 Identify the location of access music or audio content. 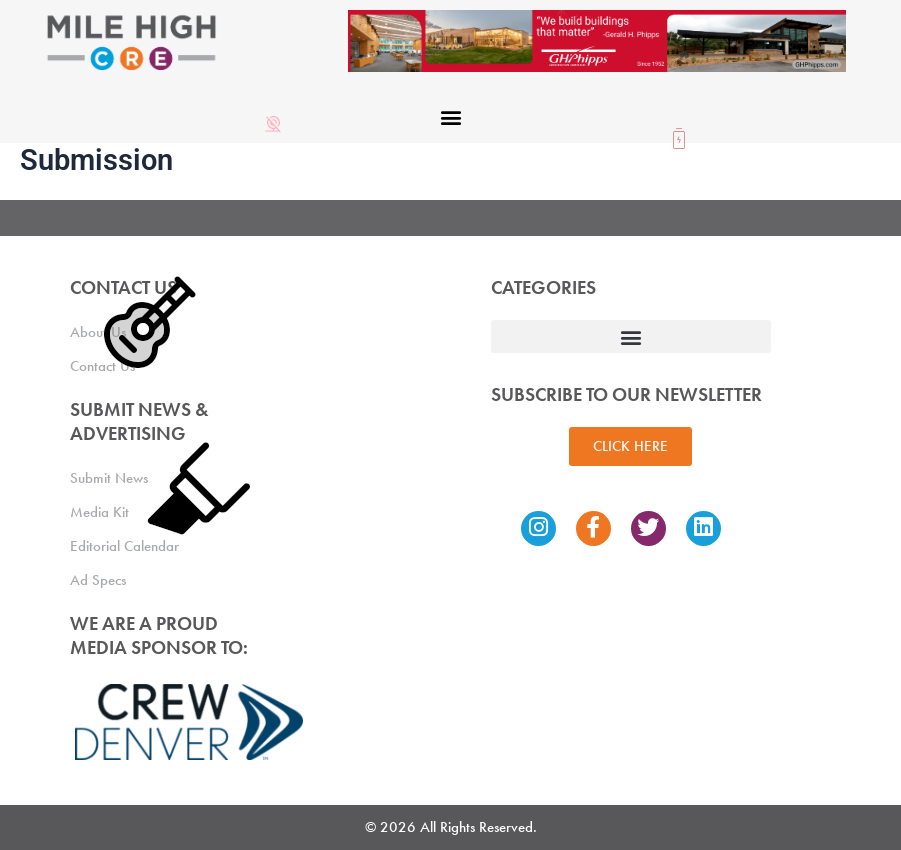
(149, 323).